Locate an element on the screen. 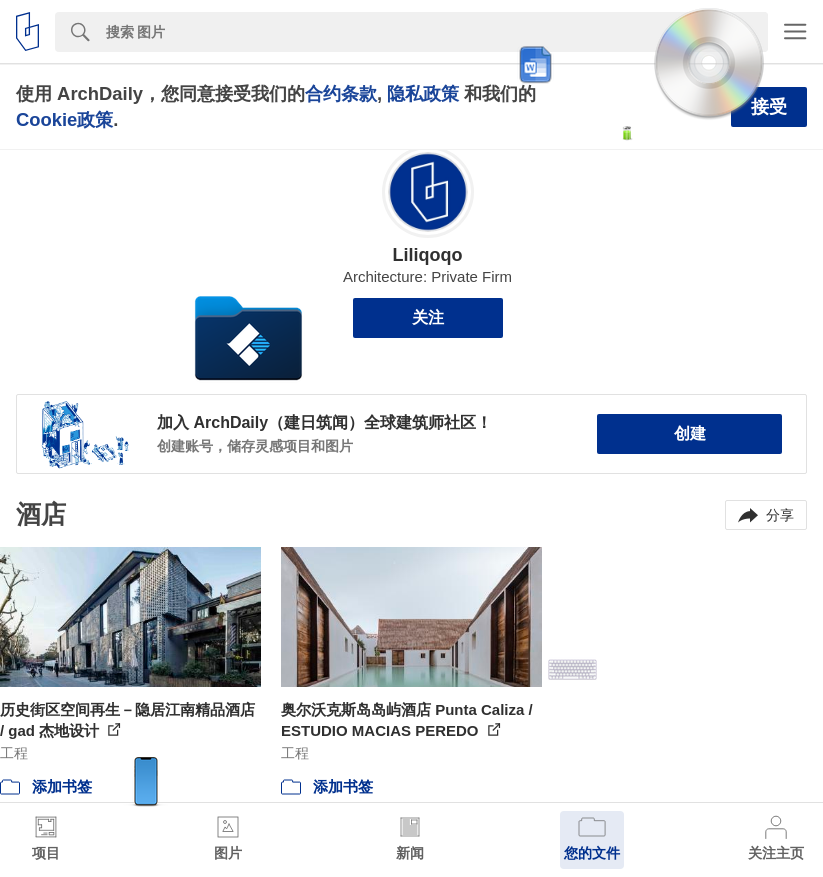 The image size is (823, 877). view current battery level is located at coordinates (627, 133).